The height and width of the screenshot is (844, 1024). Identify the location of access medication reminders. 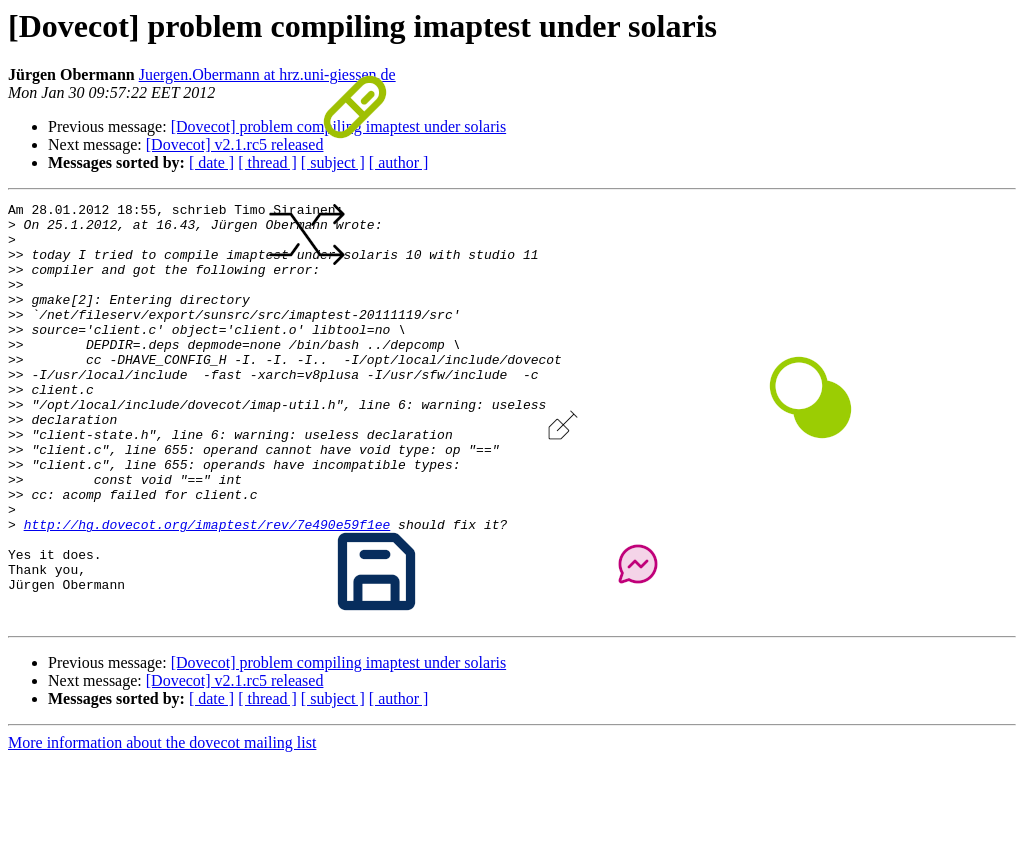
(355, 107).